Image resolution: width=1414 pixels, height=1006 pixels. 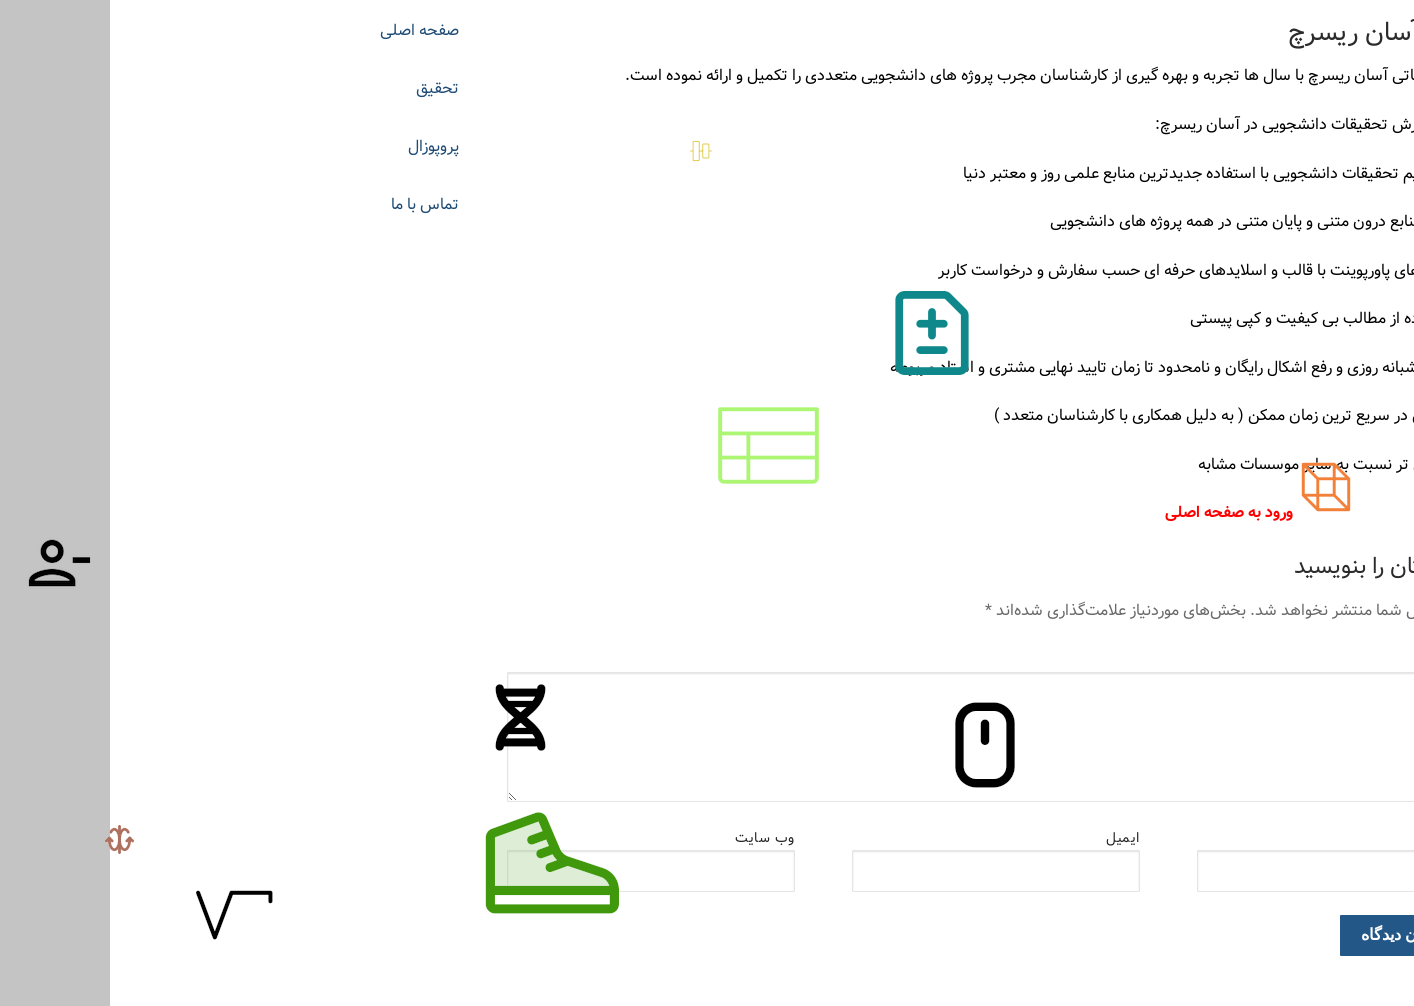 I want to click on toggle magnetic snap or alignment, so click(x=119, y=839).